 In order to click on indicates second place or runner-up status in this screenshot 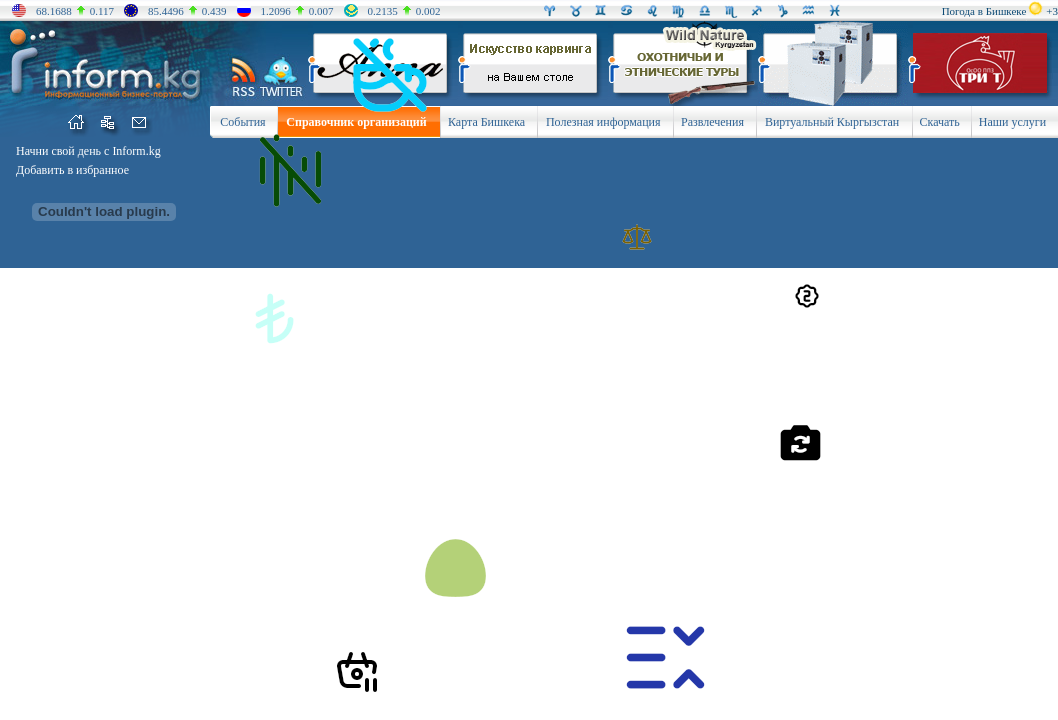, I will do `click(807, 296)`.